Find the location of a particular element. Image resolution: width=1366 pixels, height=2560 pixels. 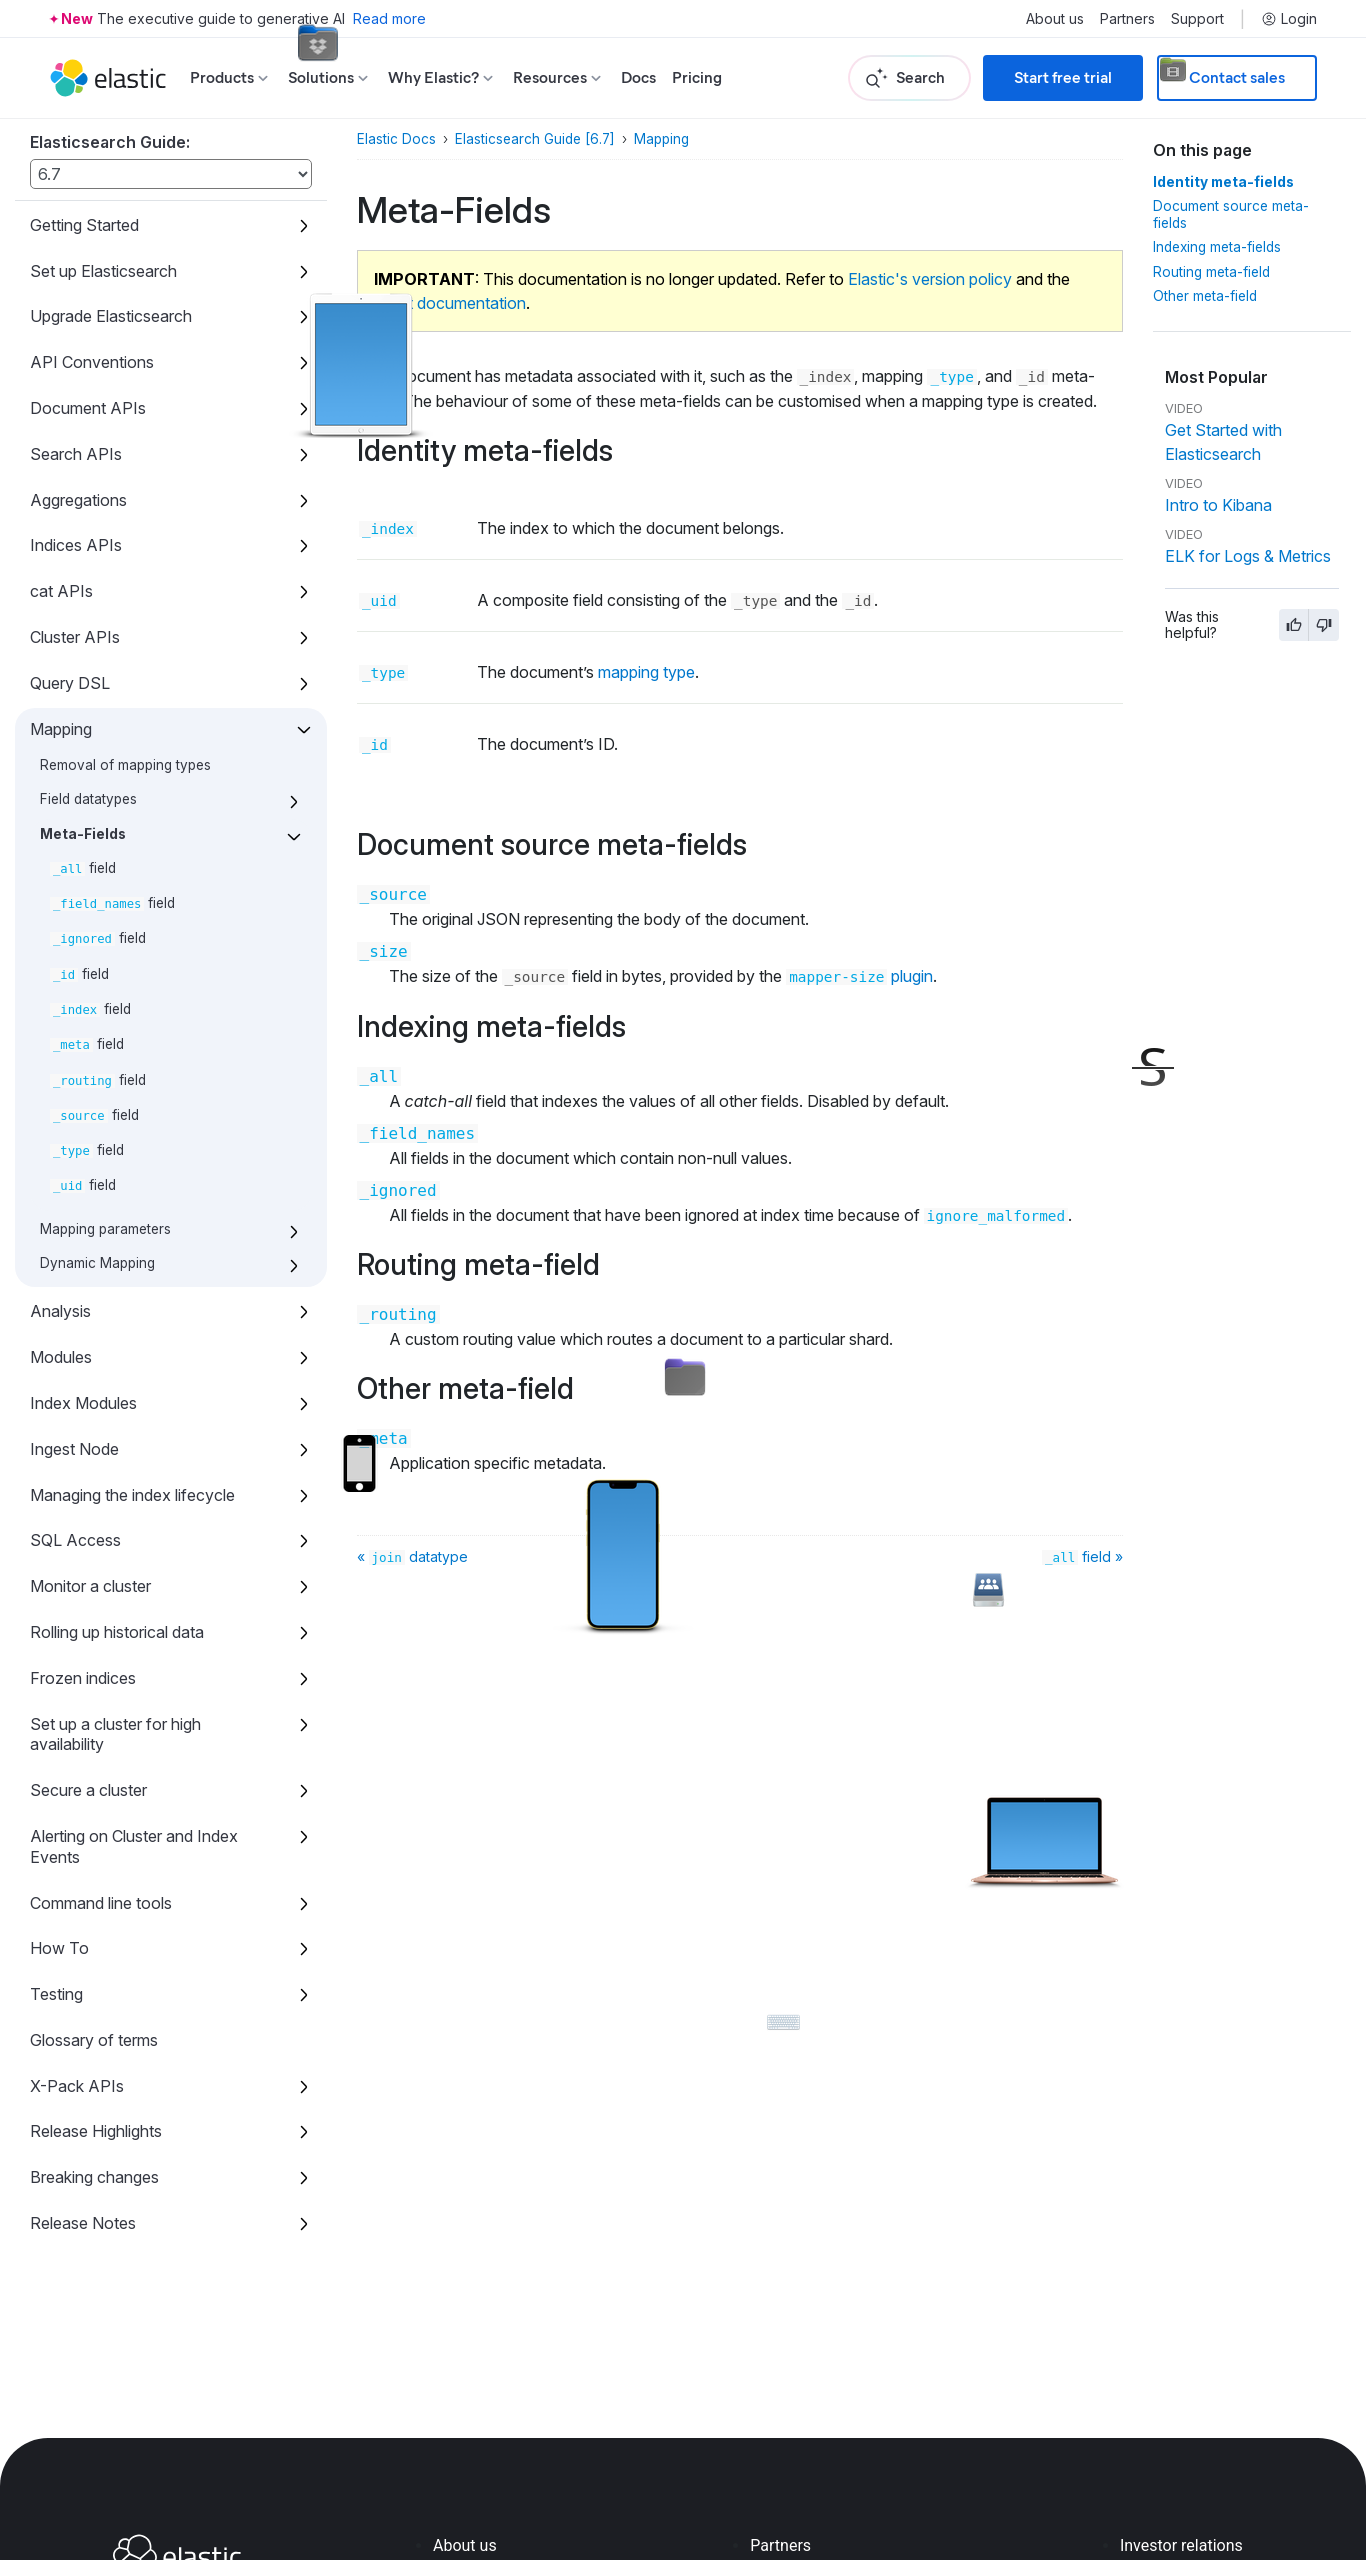

iPhone 14 device icon is located at coordinates (623, 1557).